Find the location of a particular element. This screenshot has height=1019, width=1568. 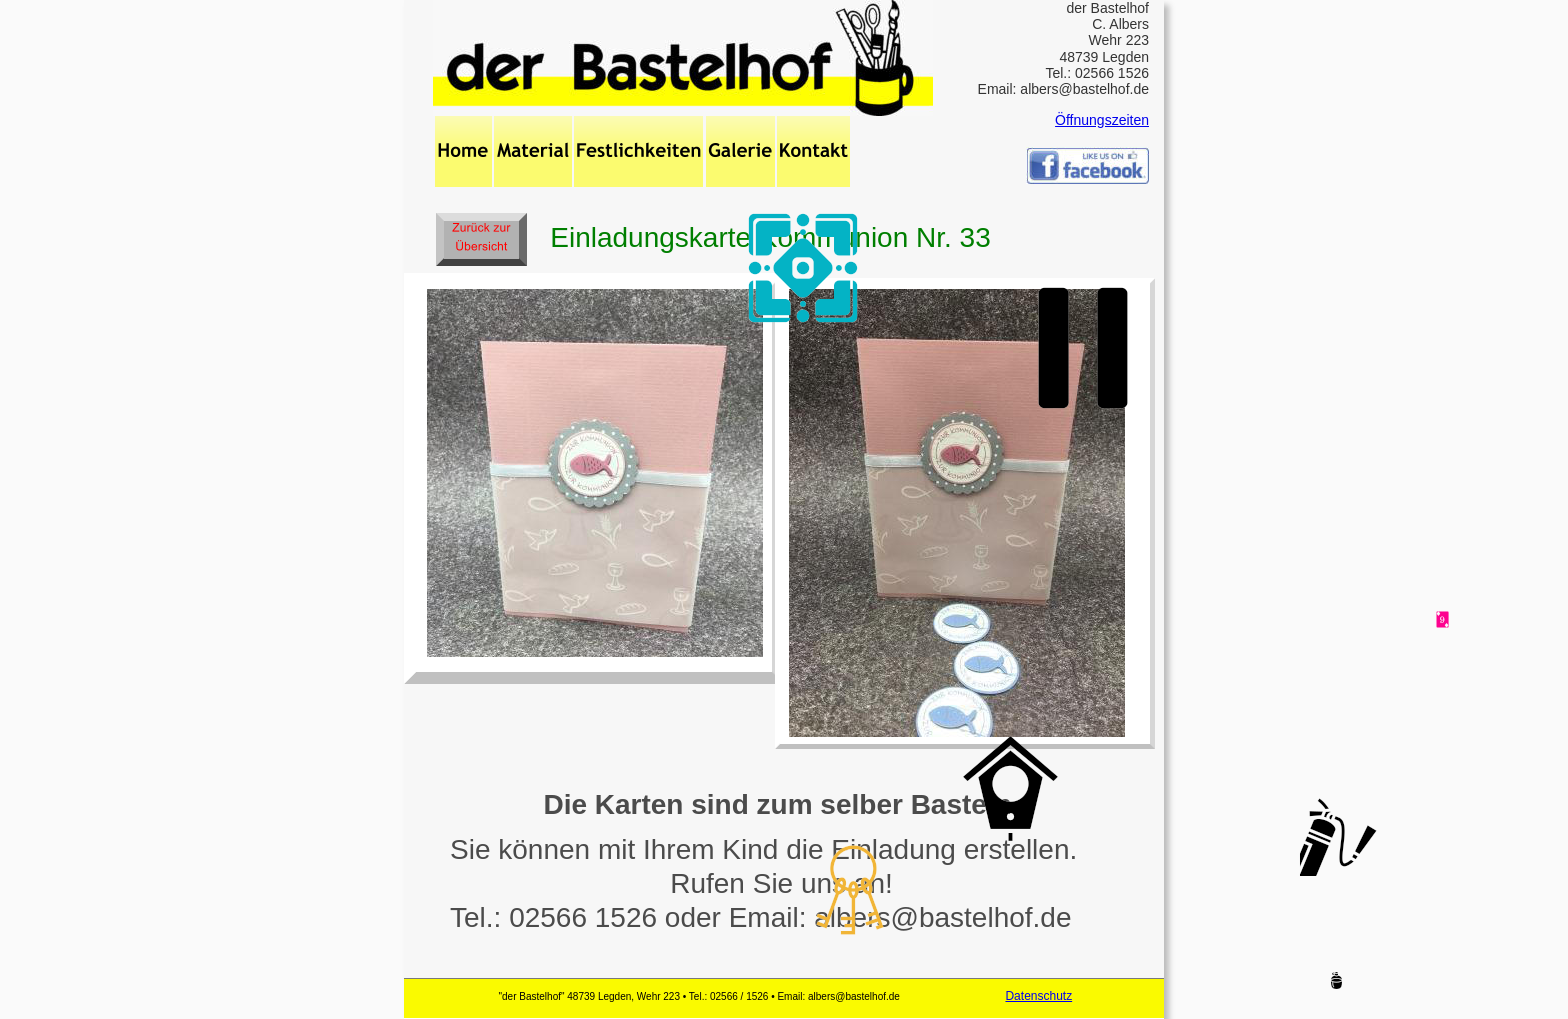

view water or hydration inventory item is located at coordinates (1336, 980).